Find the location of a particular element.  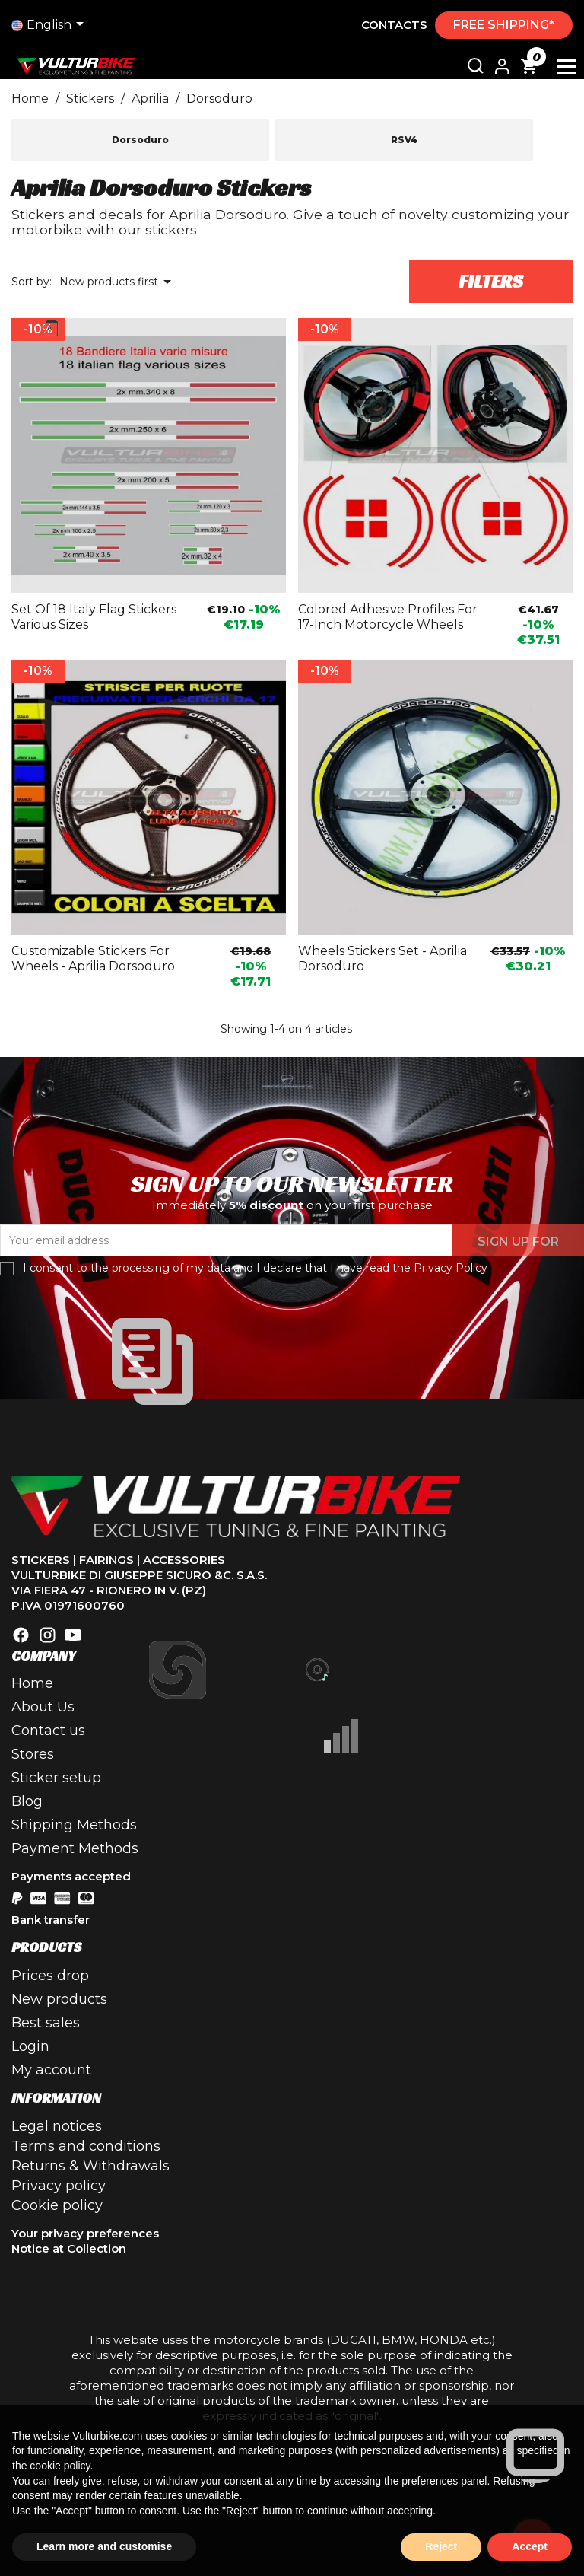

open ebook reader app is located at coordinates (52, 328).